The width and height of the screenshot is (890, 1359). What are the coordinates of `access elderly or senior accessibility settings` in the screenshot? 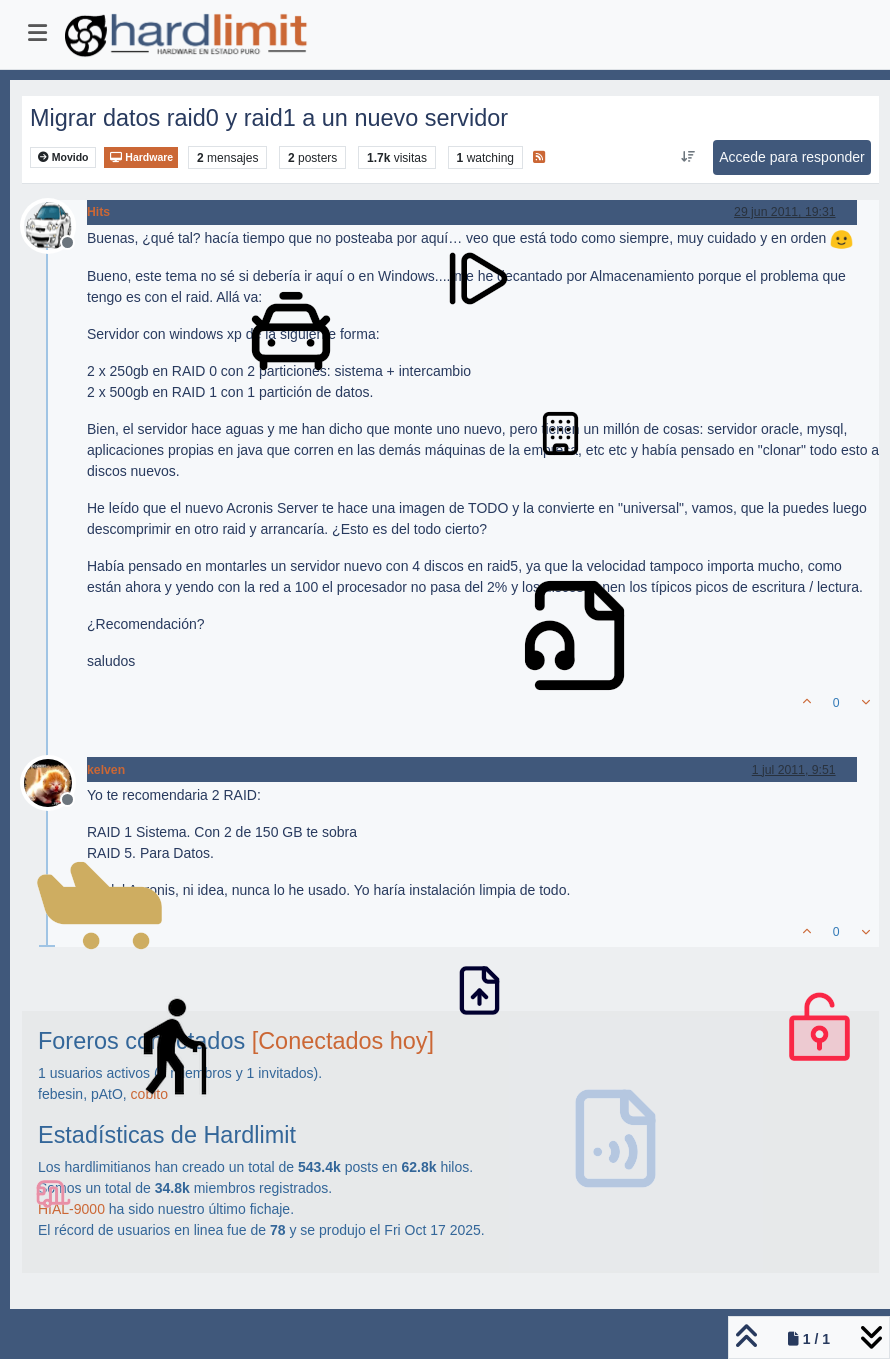 It's located at (170, 1045).